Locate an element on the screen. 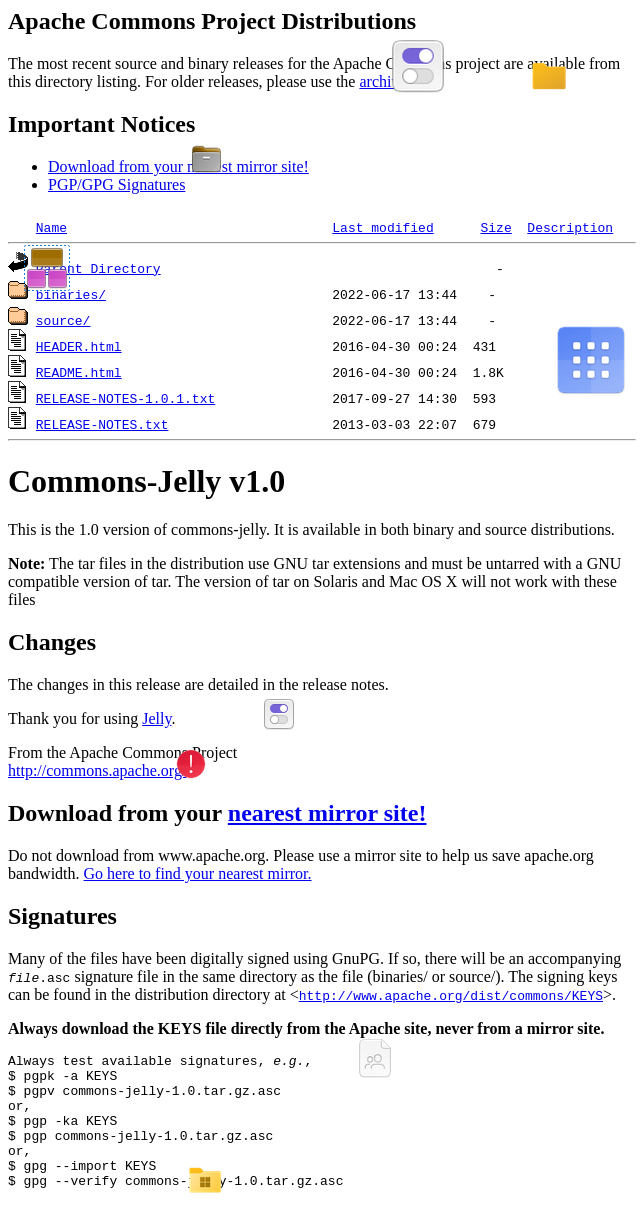 This screenshot has width=644, height=1232. open gnome tweaks settings is located at coordinates (279, 714).